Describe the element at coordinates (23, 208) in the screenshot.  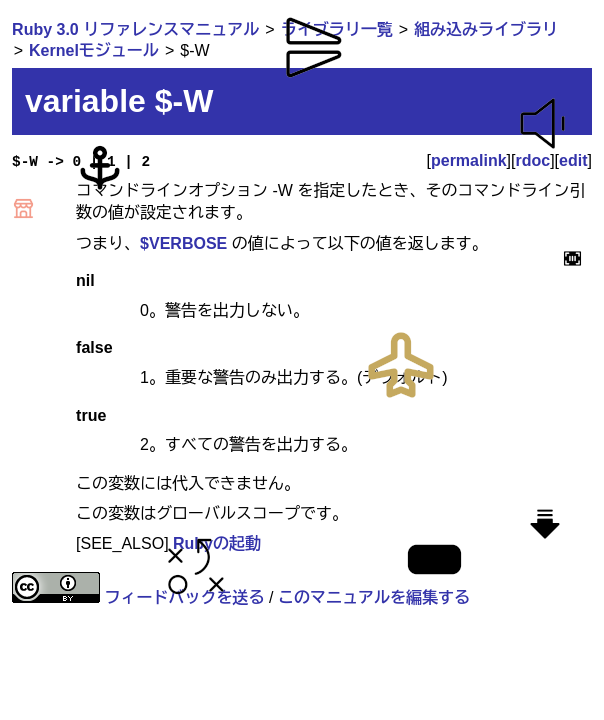
I see `browse or open the store` at that location.